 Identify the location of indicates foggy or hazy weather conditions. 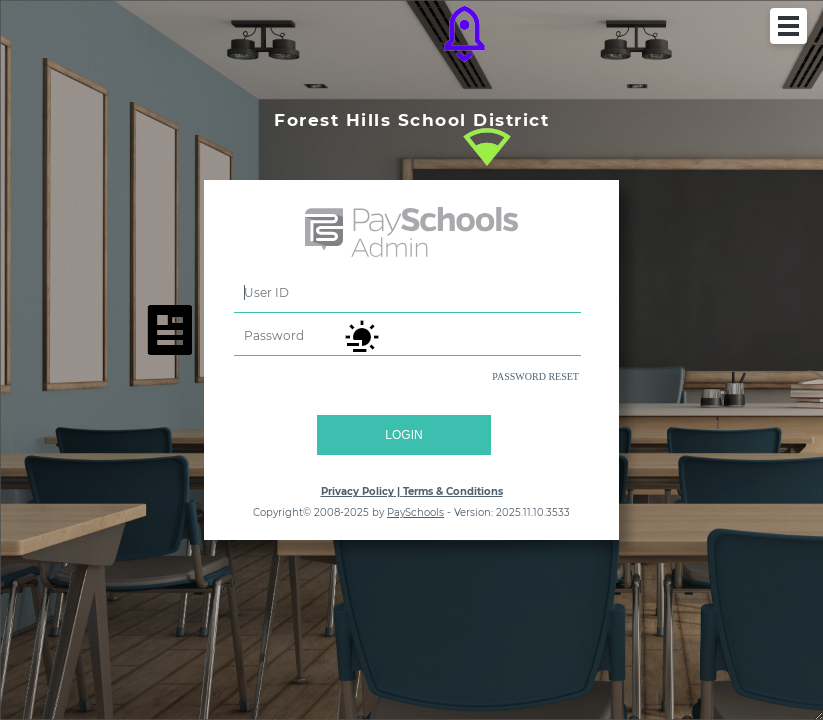
(362, 337).